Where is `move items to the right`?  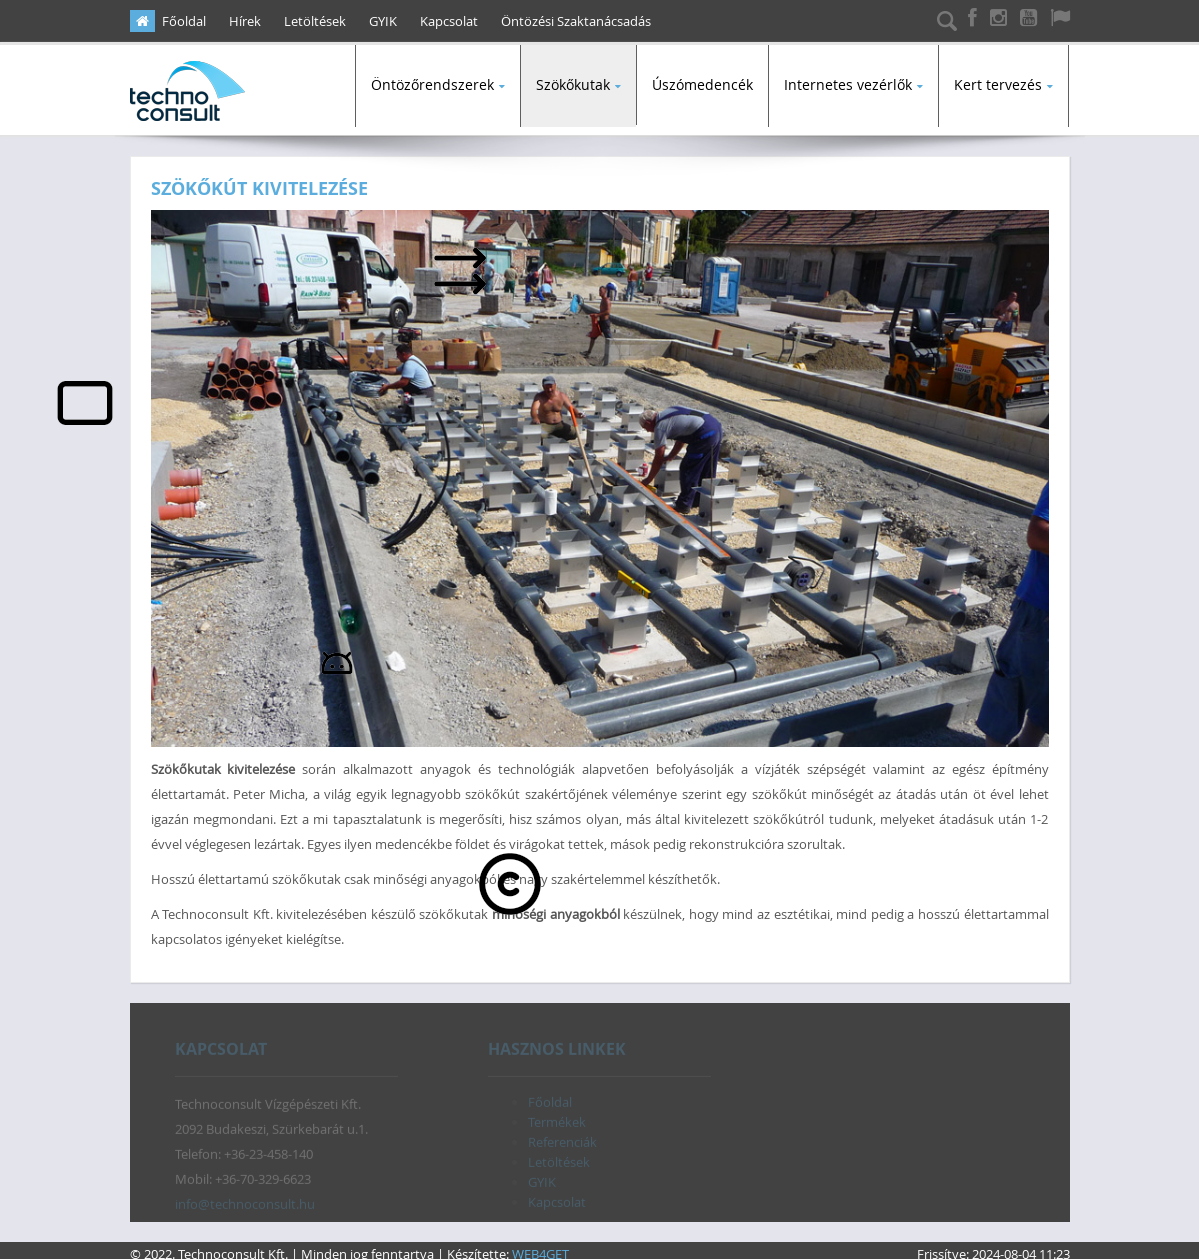 move items to the right is located at coordinates (460, 271).